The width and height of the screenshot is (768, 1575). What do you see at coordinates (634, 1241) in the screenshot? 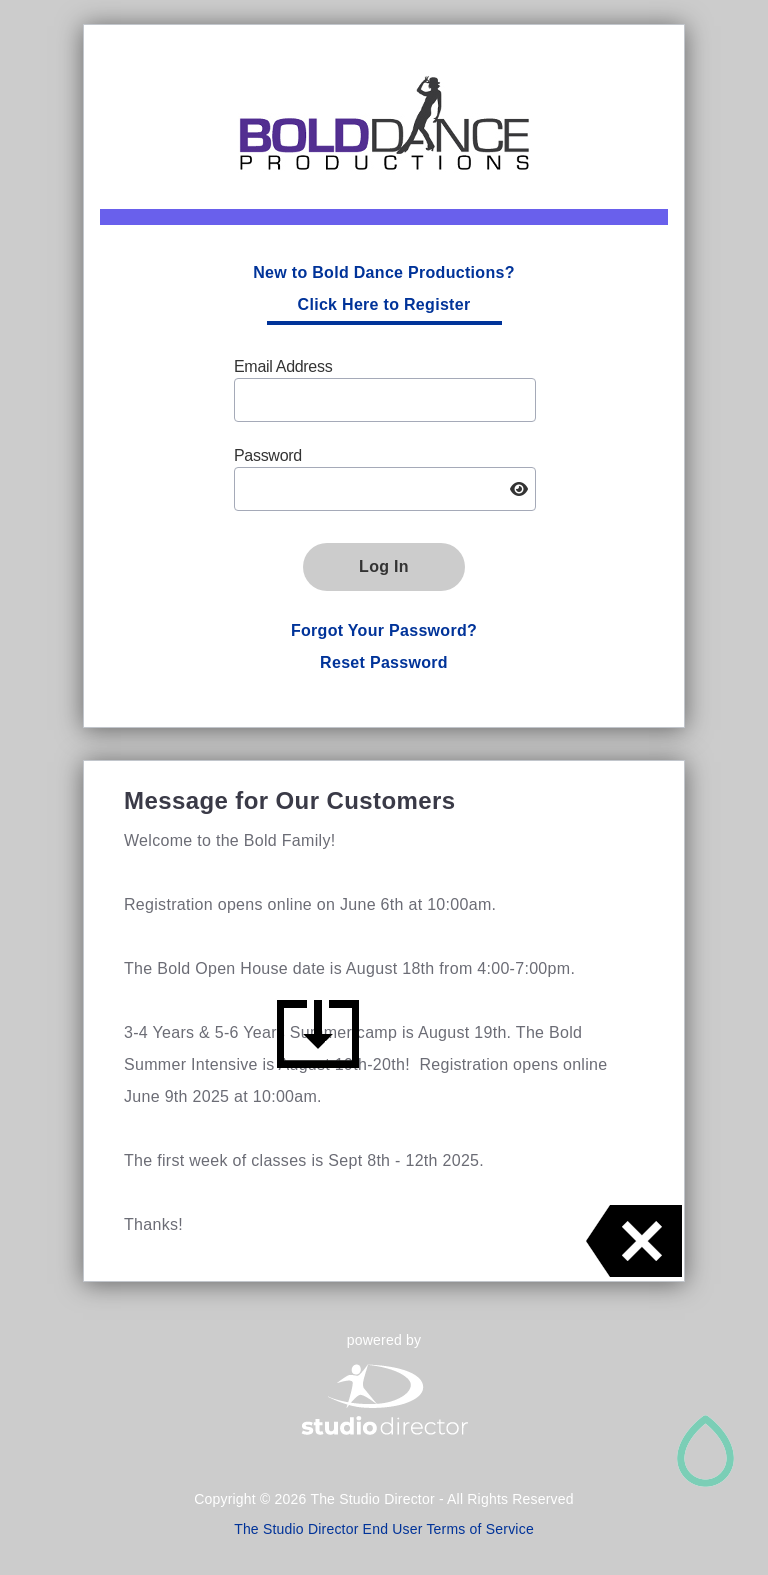
I see `delete the last character entered` at bounding box center [634, 1241].